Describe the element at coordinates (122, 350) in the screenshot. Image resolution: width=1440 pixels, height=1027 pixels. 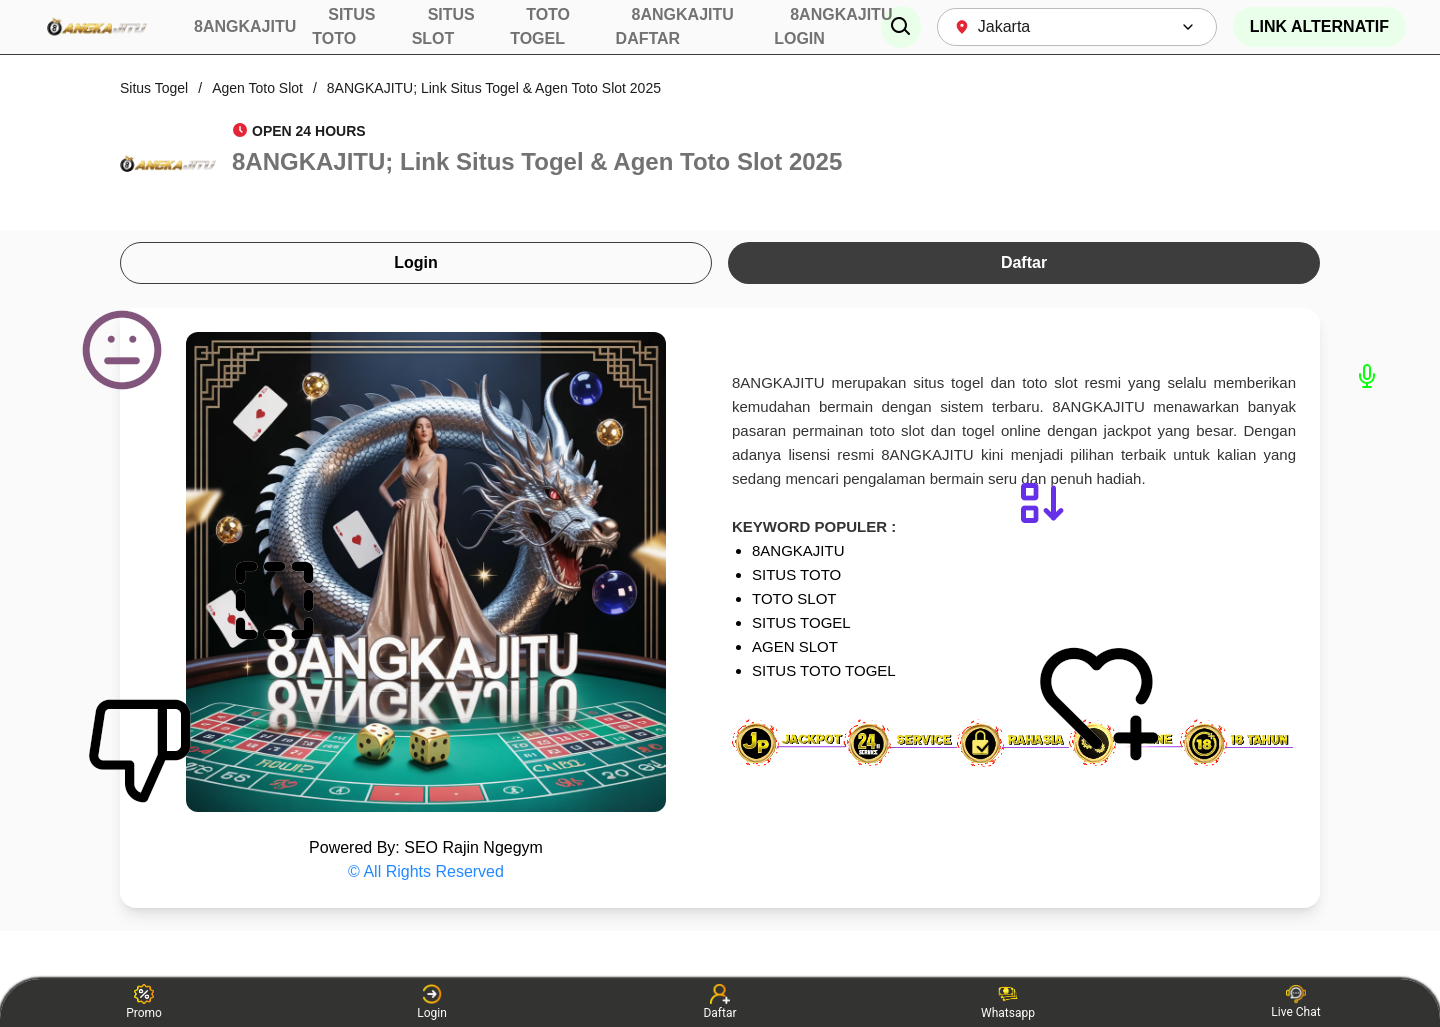
I see `rate your experience as neutral` at that location.